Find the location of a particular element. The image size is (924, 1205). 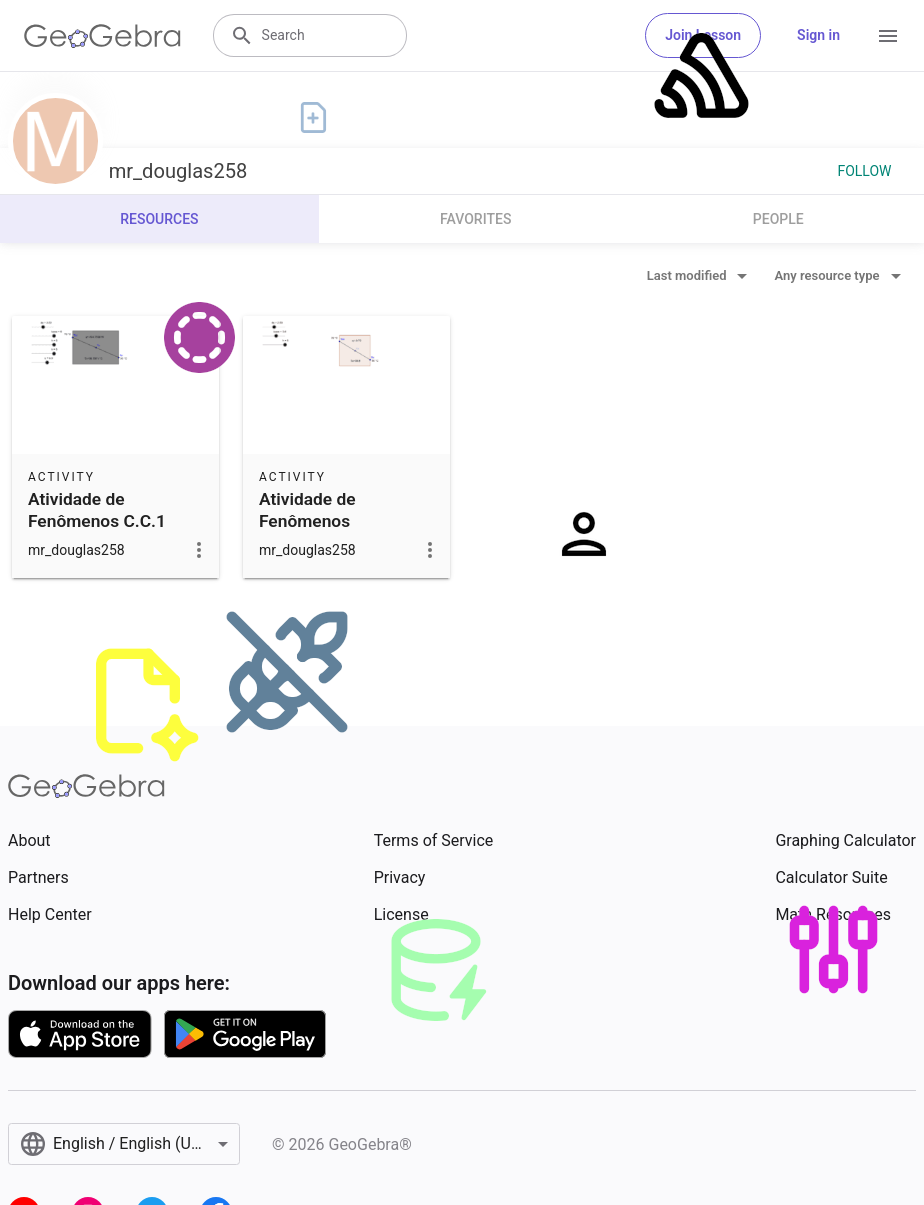

sentry error monitoring integration is located at coordinates (701, 75).